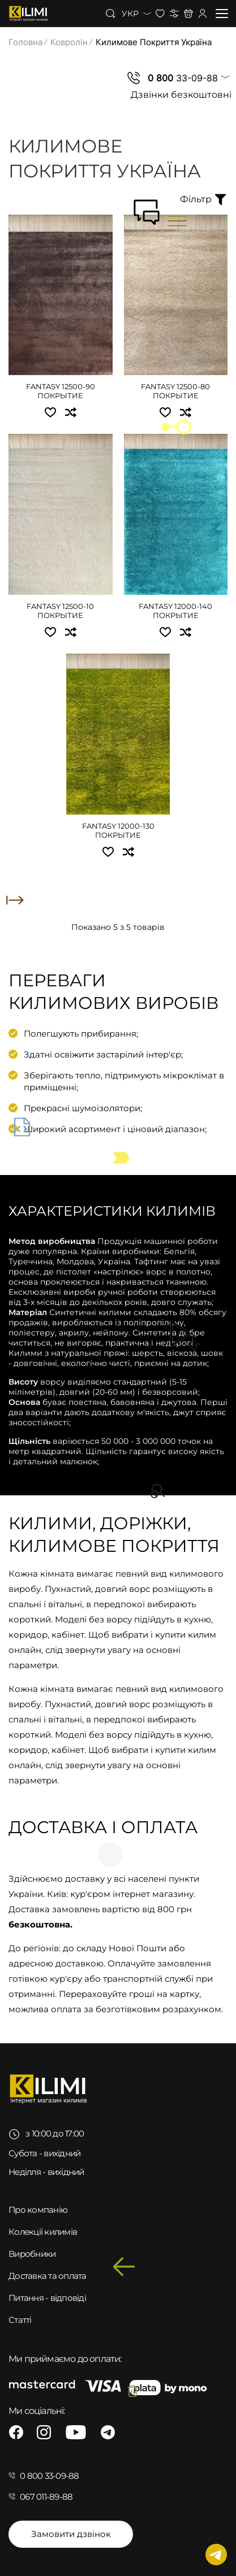  I want to click on view interface or class definitions, so click(176, 428).